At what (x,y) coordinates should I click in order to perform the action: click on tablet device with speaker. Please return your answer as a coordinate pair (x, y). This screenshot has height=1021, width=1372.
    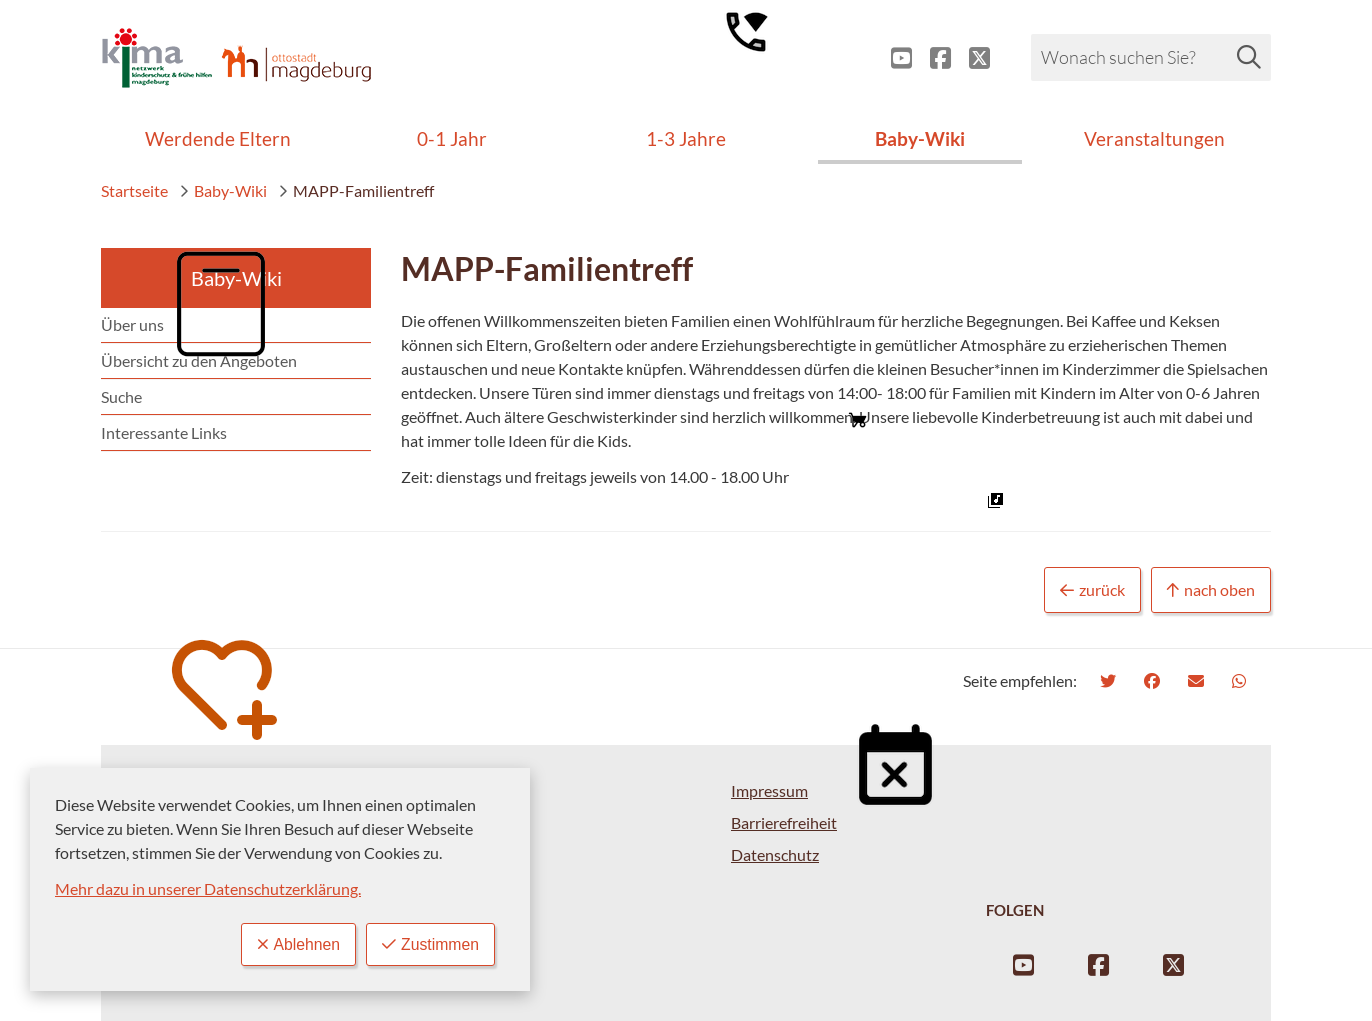
    Looking at the image, I should click on (221, 304).